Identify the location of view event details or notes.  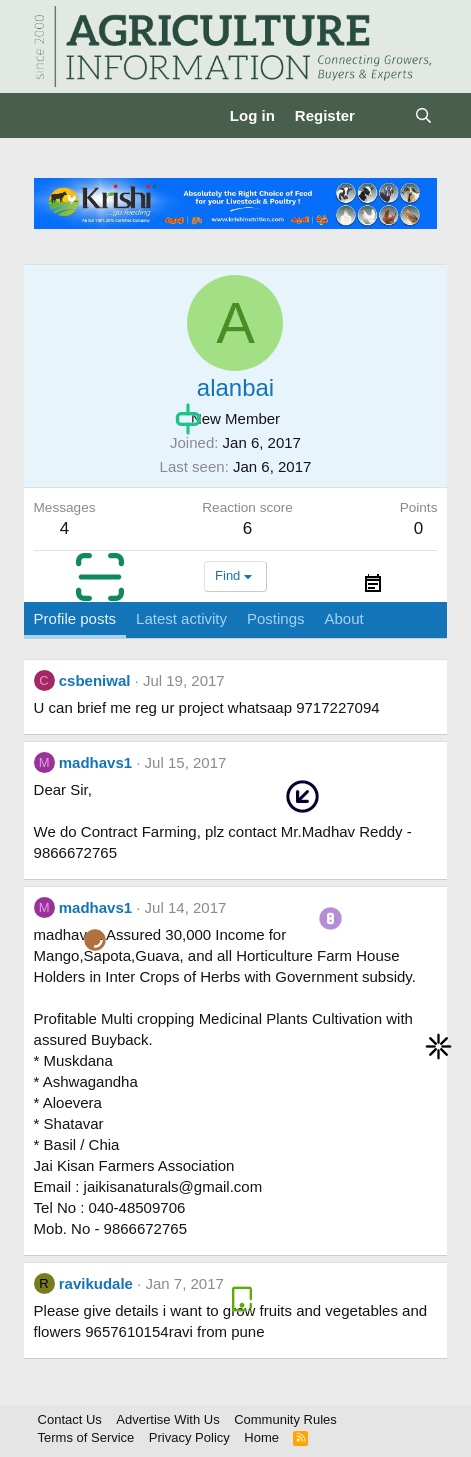
(373, 584).